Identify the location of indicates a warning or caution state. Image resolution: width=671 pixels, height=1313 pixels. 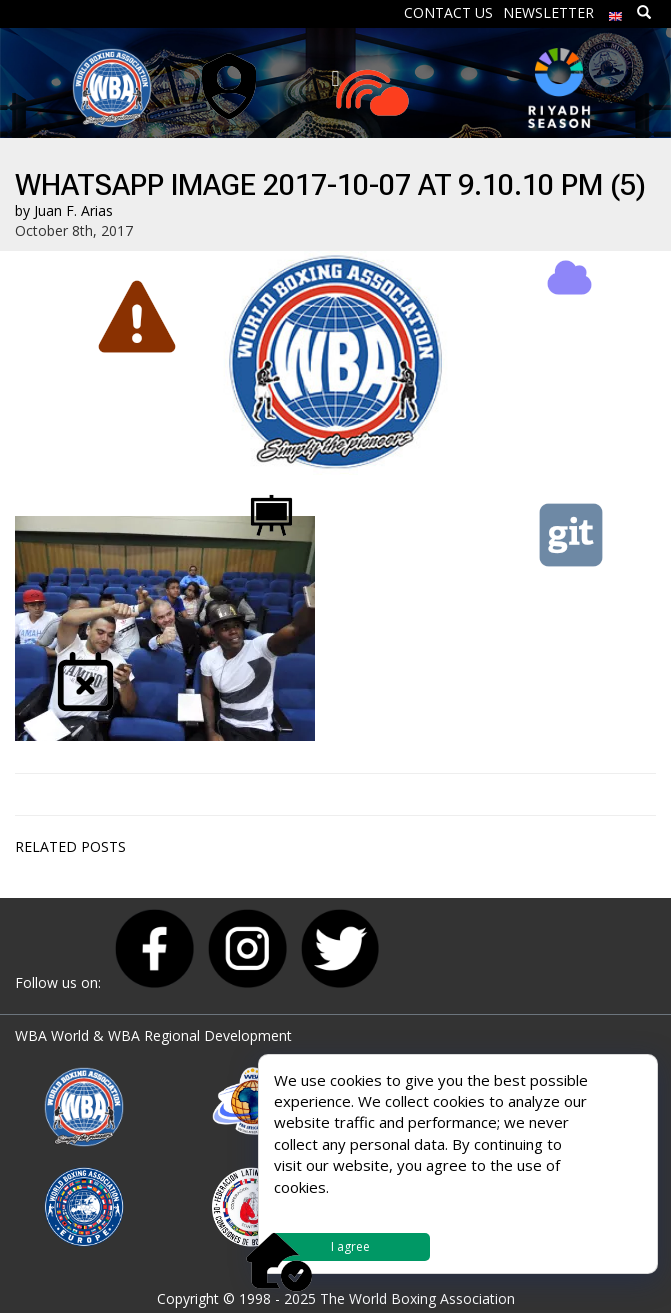
(137, 319).